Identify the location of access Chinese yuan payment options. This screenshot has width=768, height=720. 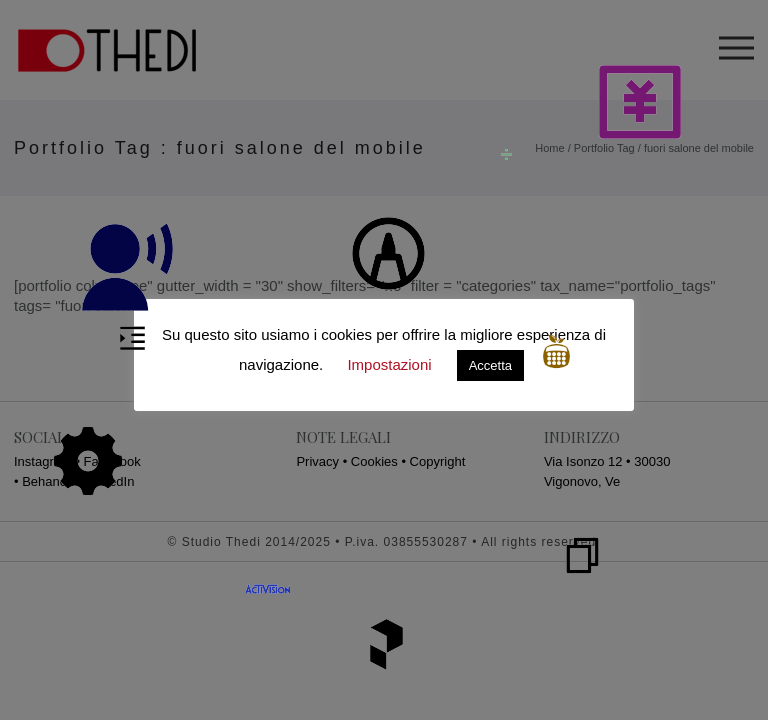
(640, 102).